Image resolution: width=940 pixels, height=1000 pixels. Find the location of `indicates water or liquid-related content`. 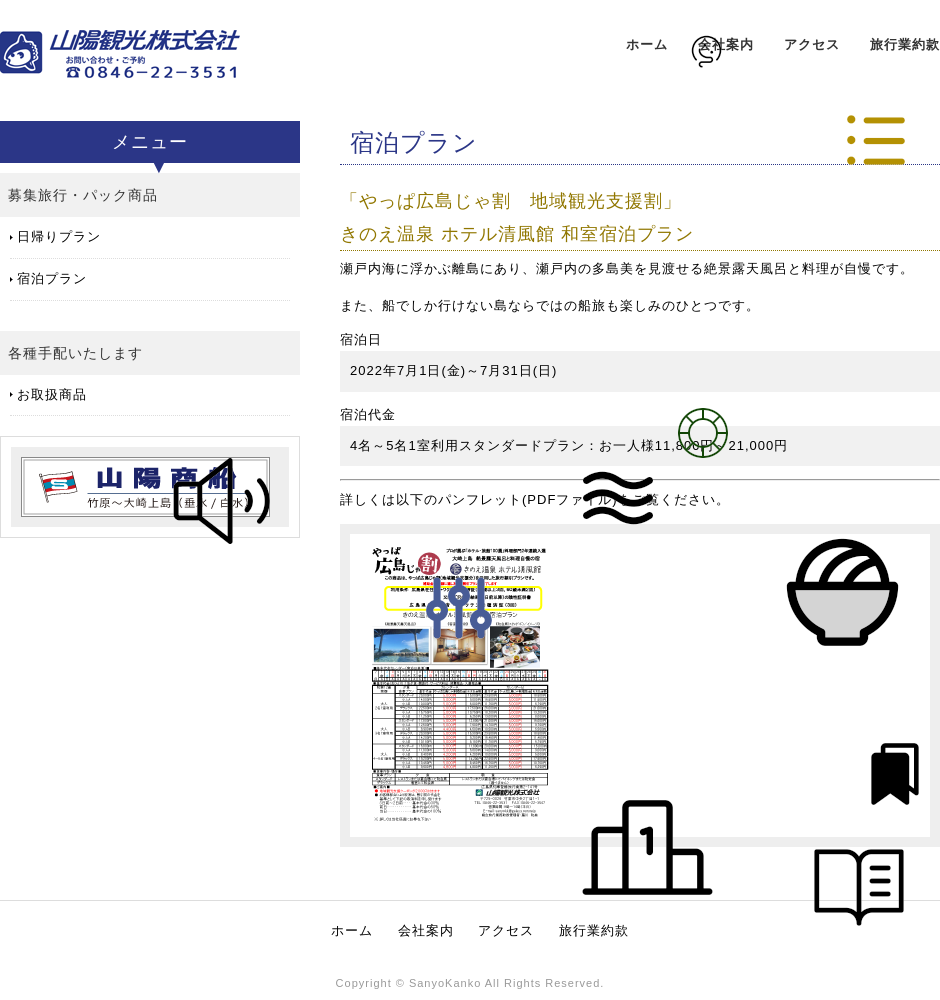

indicates water or liquid-related content is located at coordinates (618, 498).